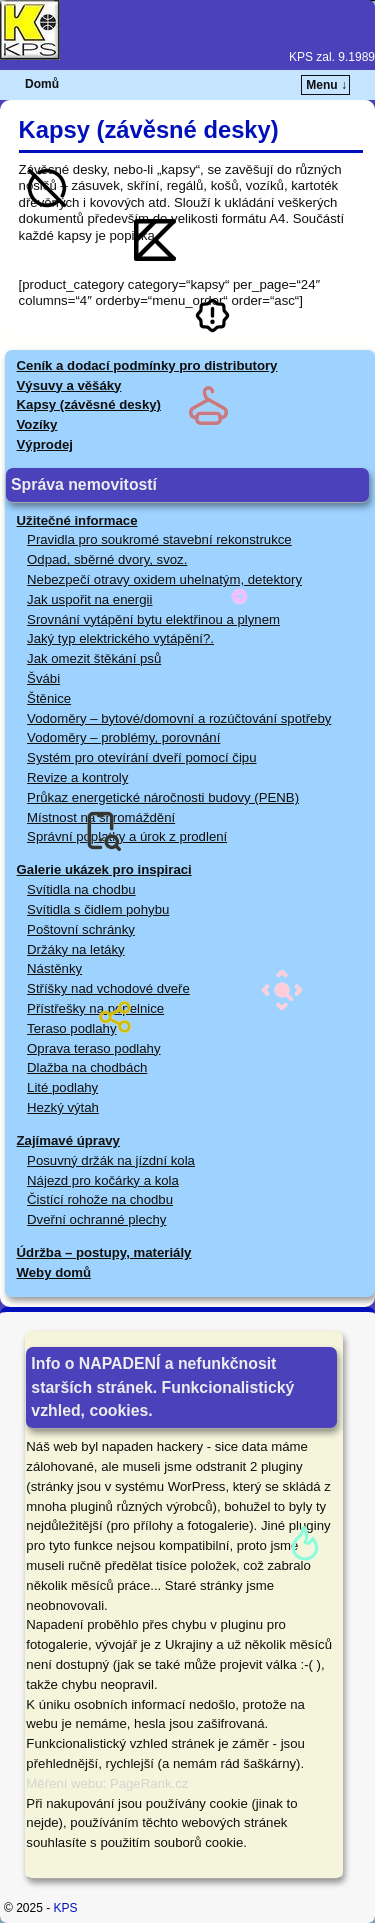  What do you see at coordinates (305, 1544) in the screenshot?
I see `view trending or hot content` at bounding box center [305, 1544].